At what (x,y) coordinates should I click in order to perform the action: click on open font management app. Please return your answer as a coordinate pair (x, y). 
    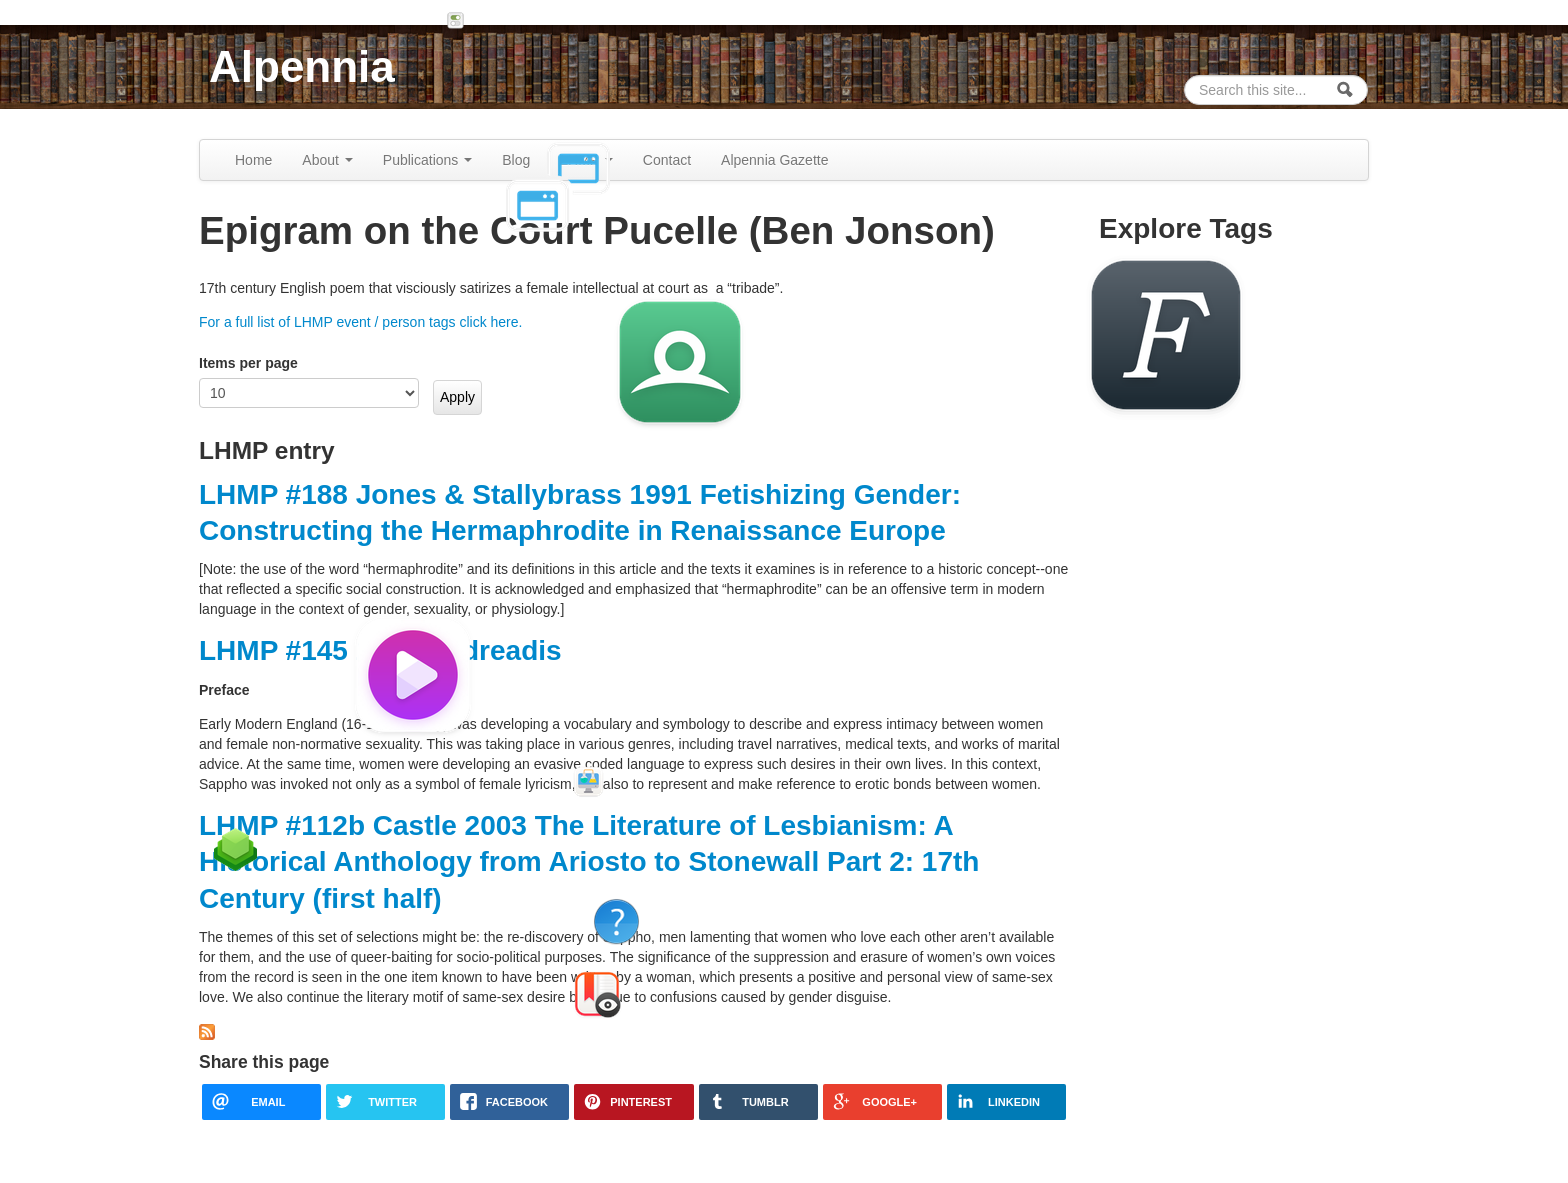
    Looking at the image, I should click on (1166, 335).